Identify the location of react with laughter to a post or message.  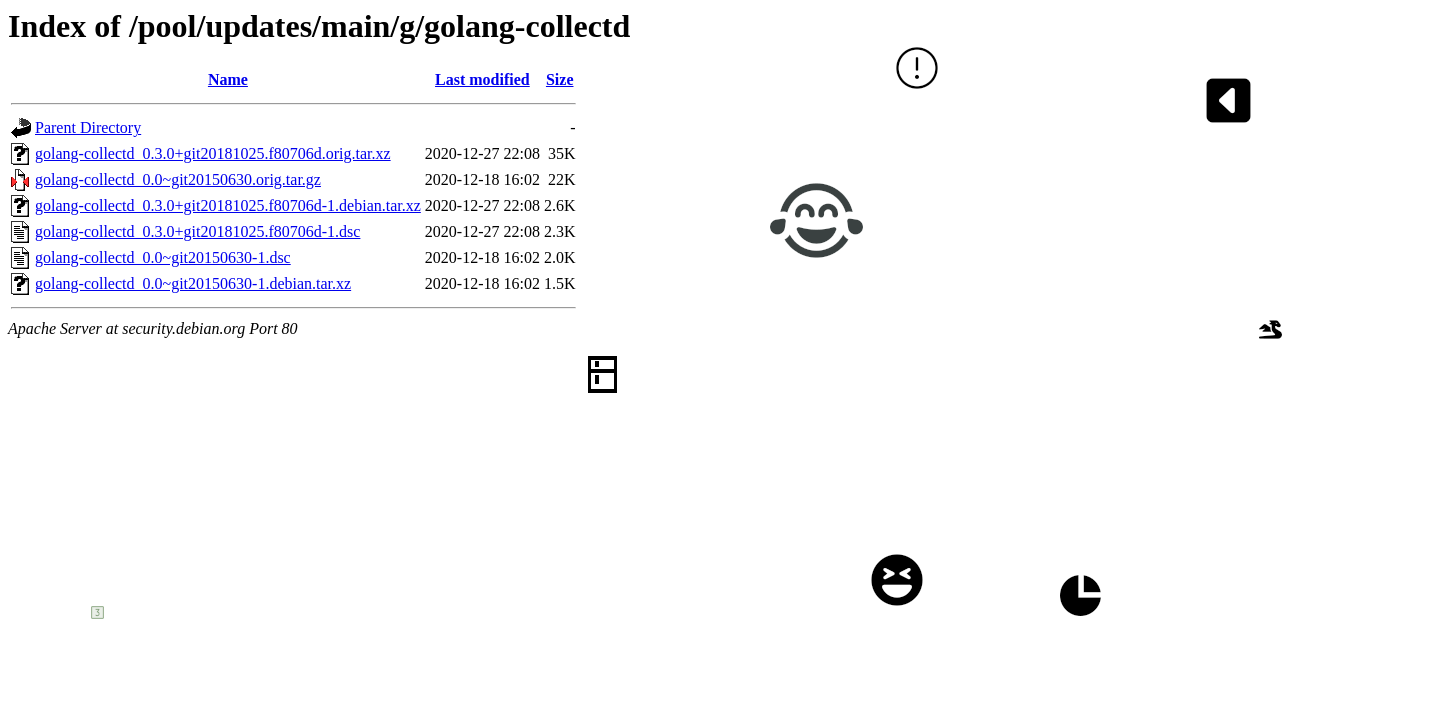
(897, 580).